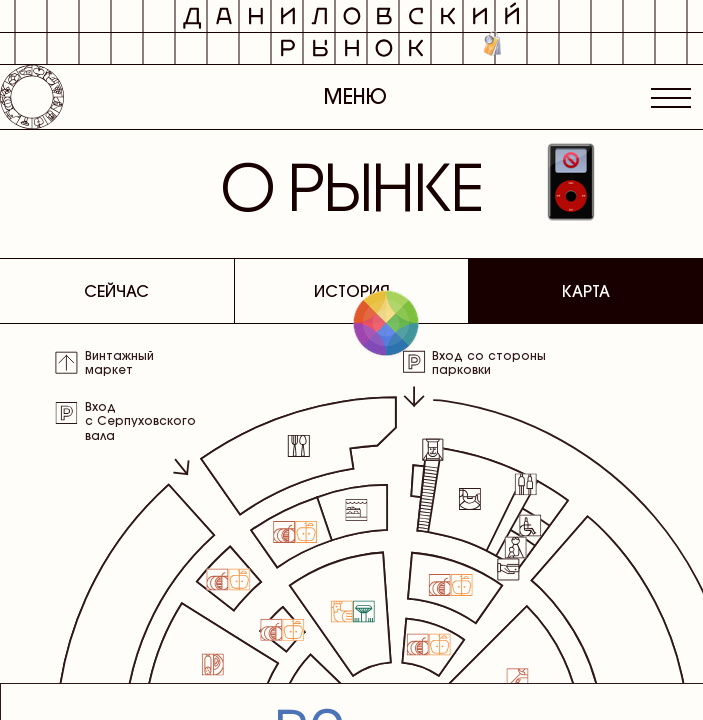  What do you see at coordinates (571, 182) in the screenshot?
I see `iPod device not recognized or unavailable` at bounding box center [571, 182].